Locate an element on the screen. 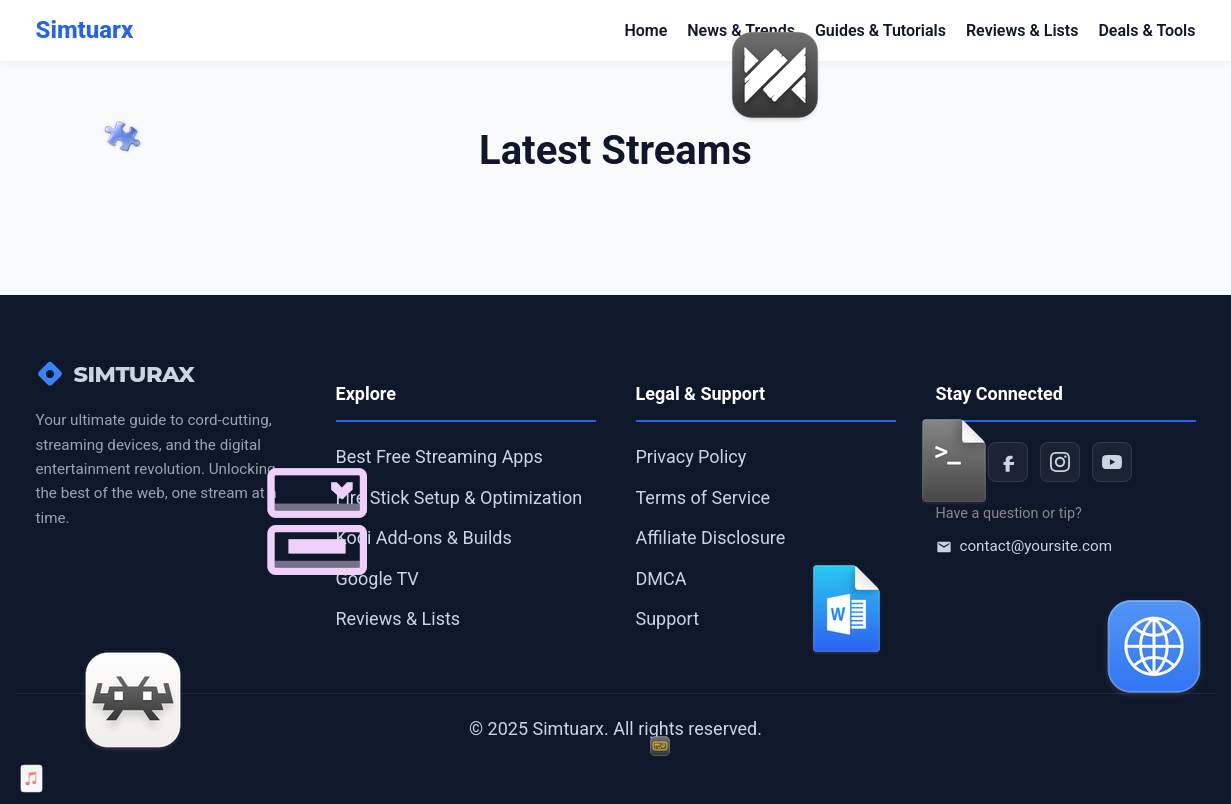  access language and region settings is located at coordinates (1154, 648).